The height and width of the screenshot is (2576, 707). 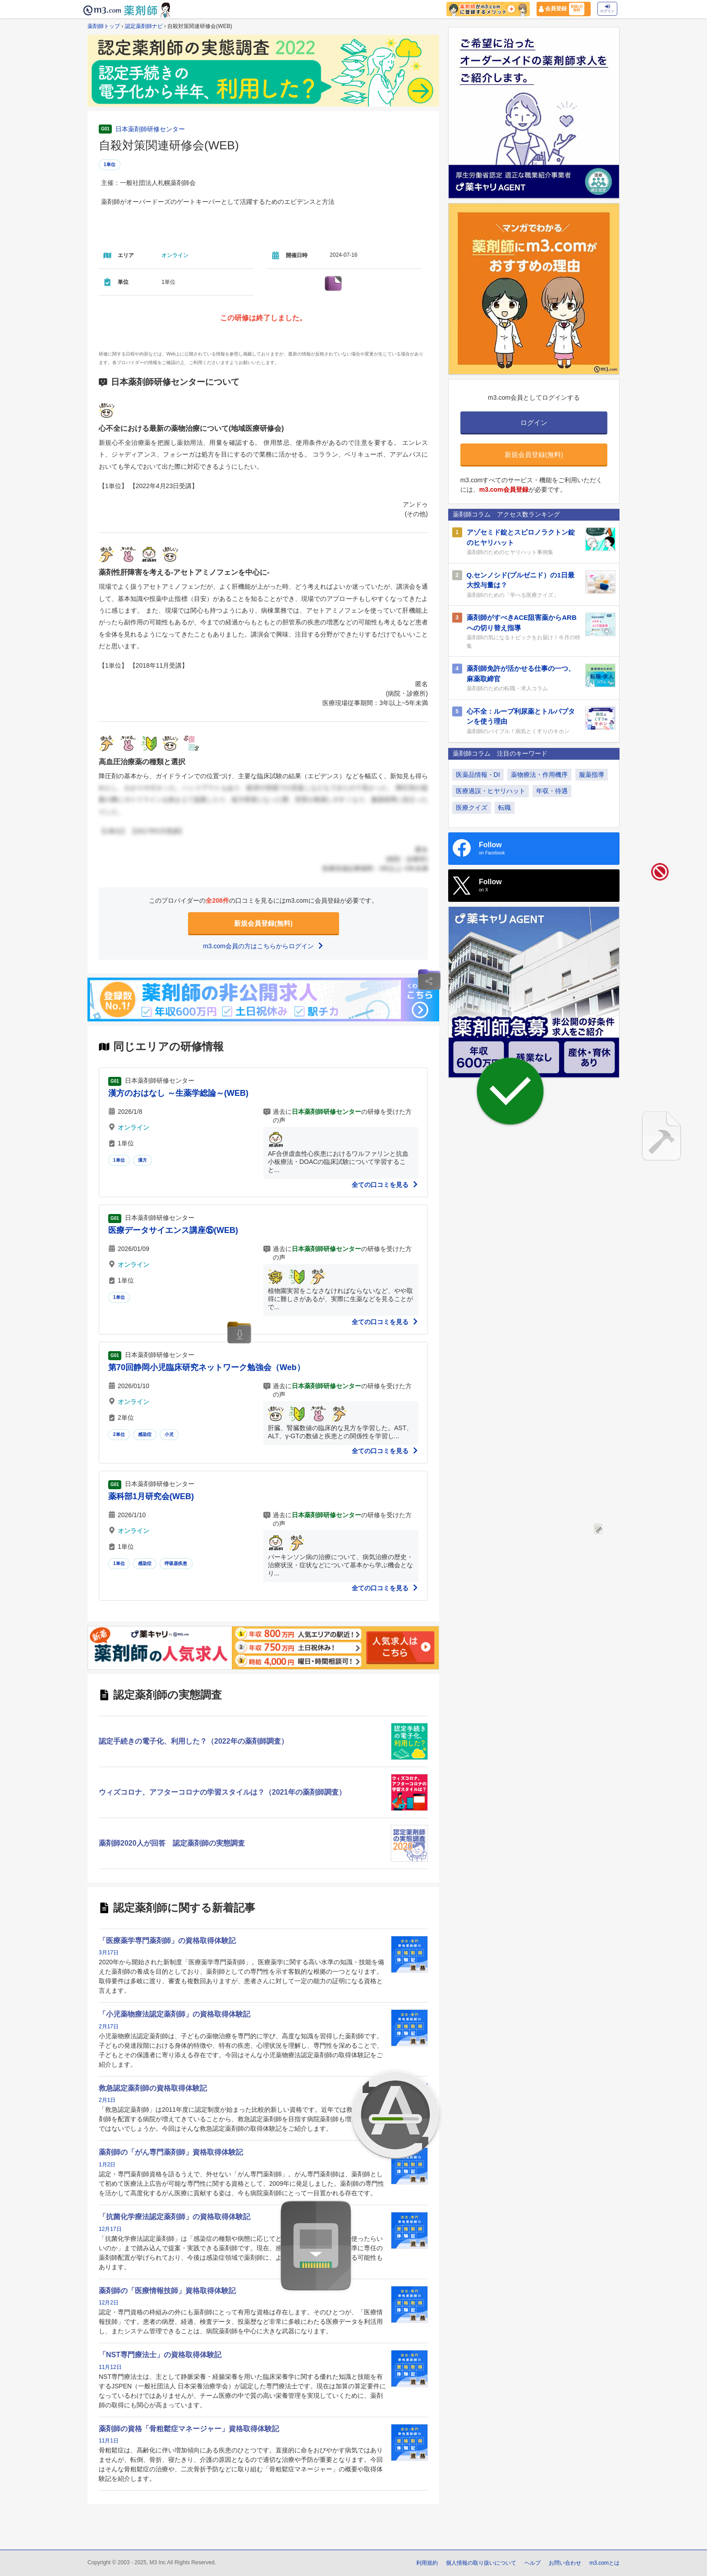 What do you see at coordinates (429, 979) in the screenshot?
I see `access your public shared folder` at bounding box center [429, 979].